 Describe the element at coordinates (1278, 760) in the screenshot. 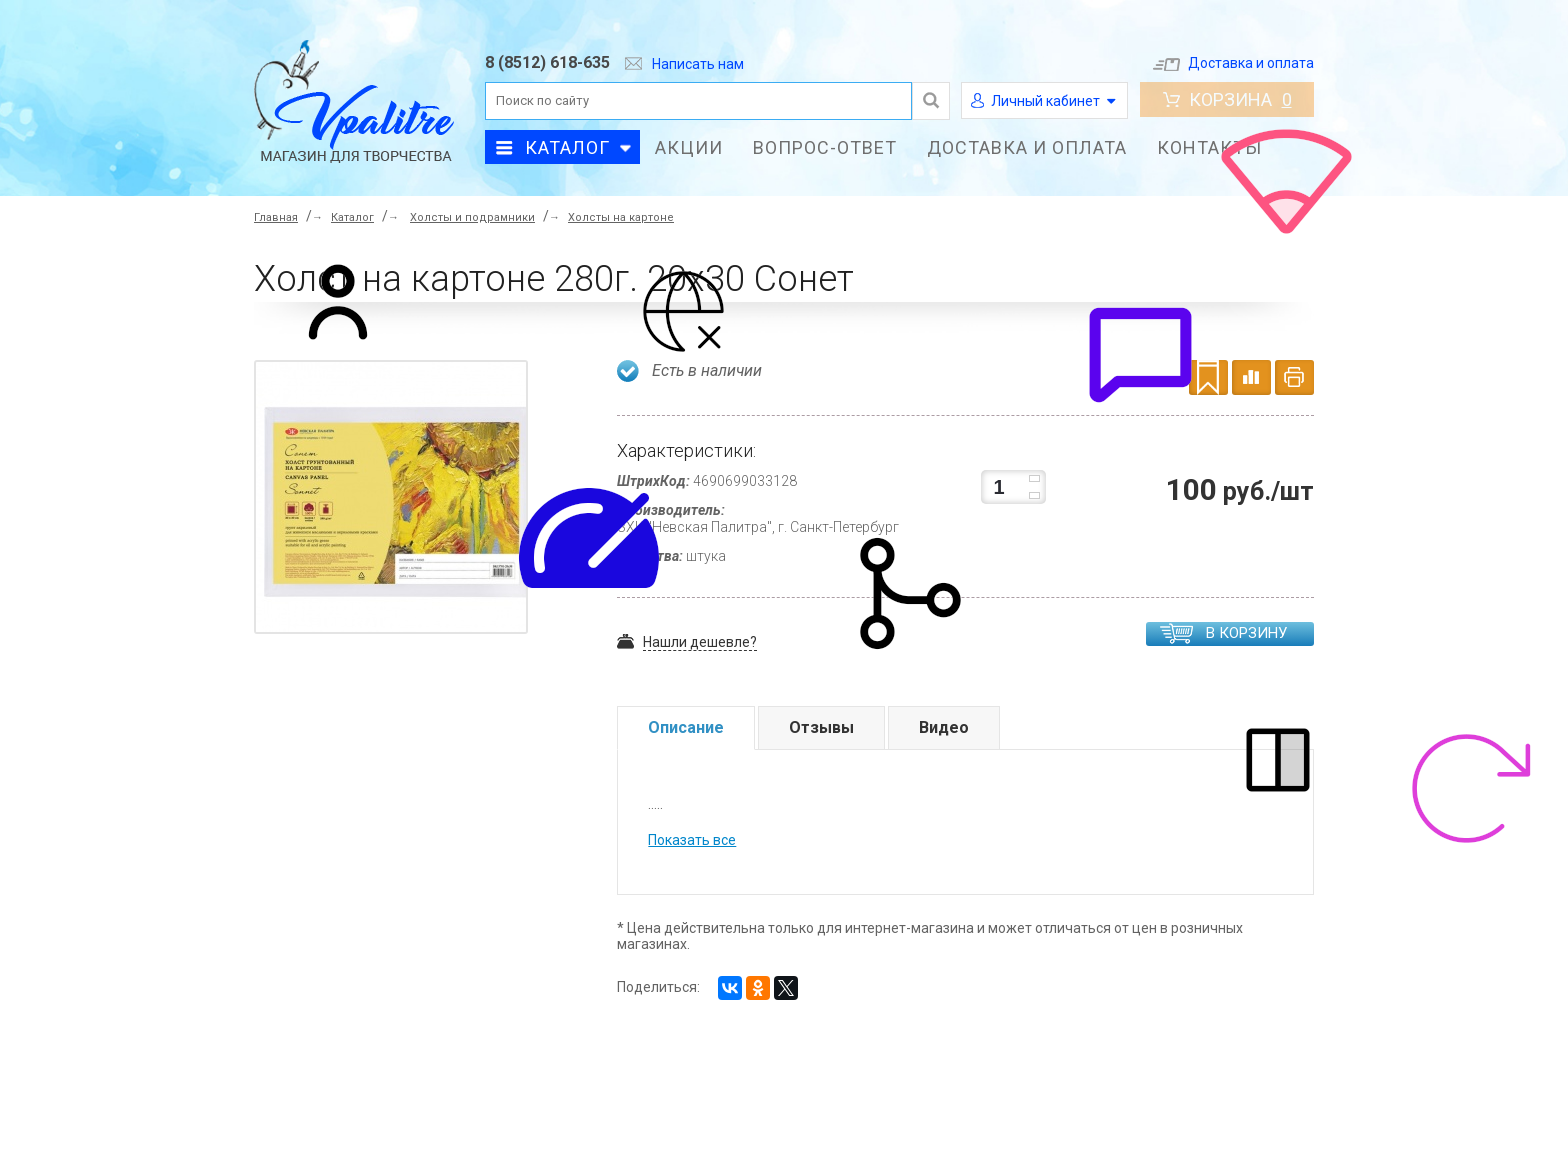

I see `toggle half-screen or split view mode` at that location.